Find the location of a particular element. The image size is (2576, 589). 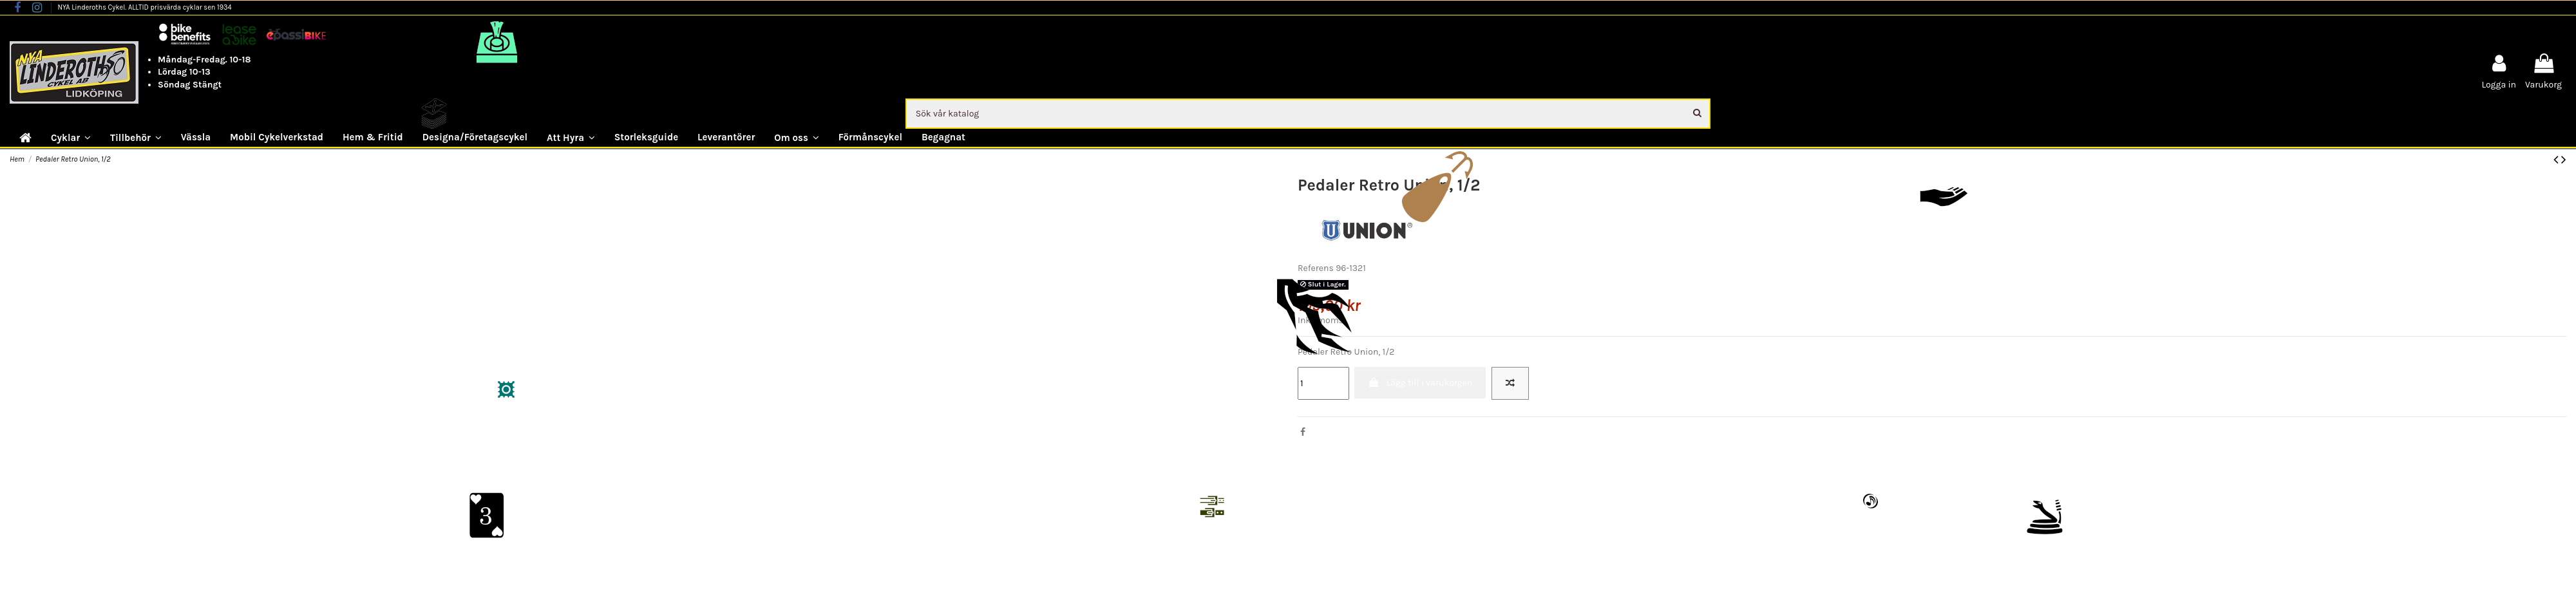

cast a music-based spell or ability is located at coordinates (1870, 501).